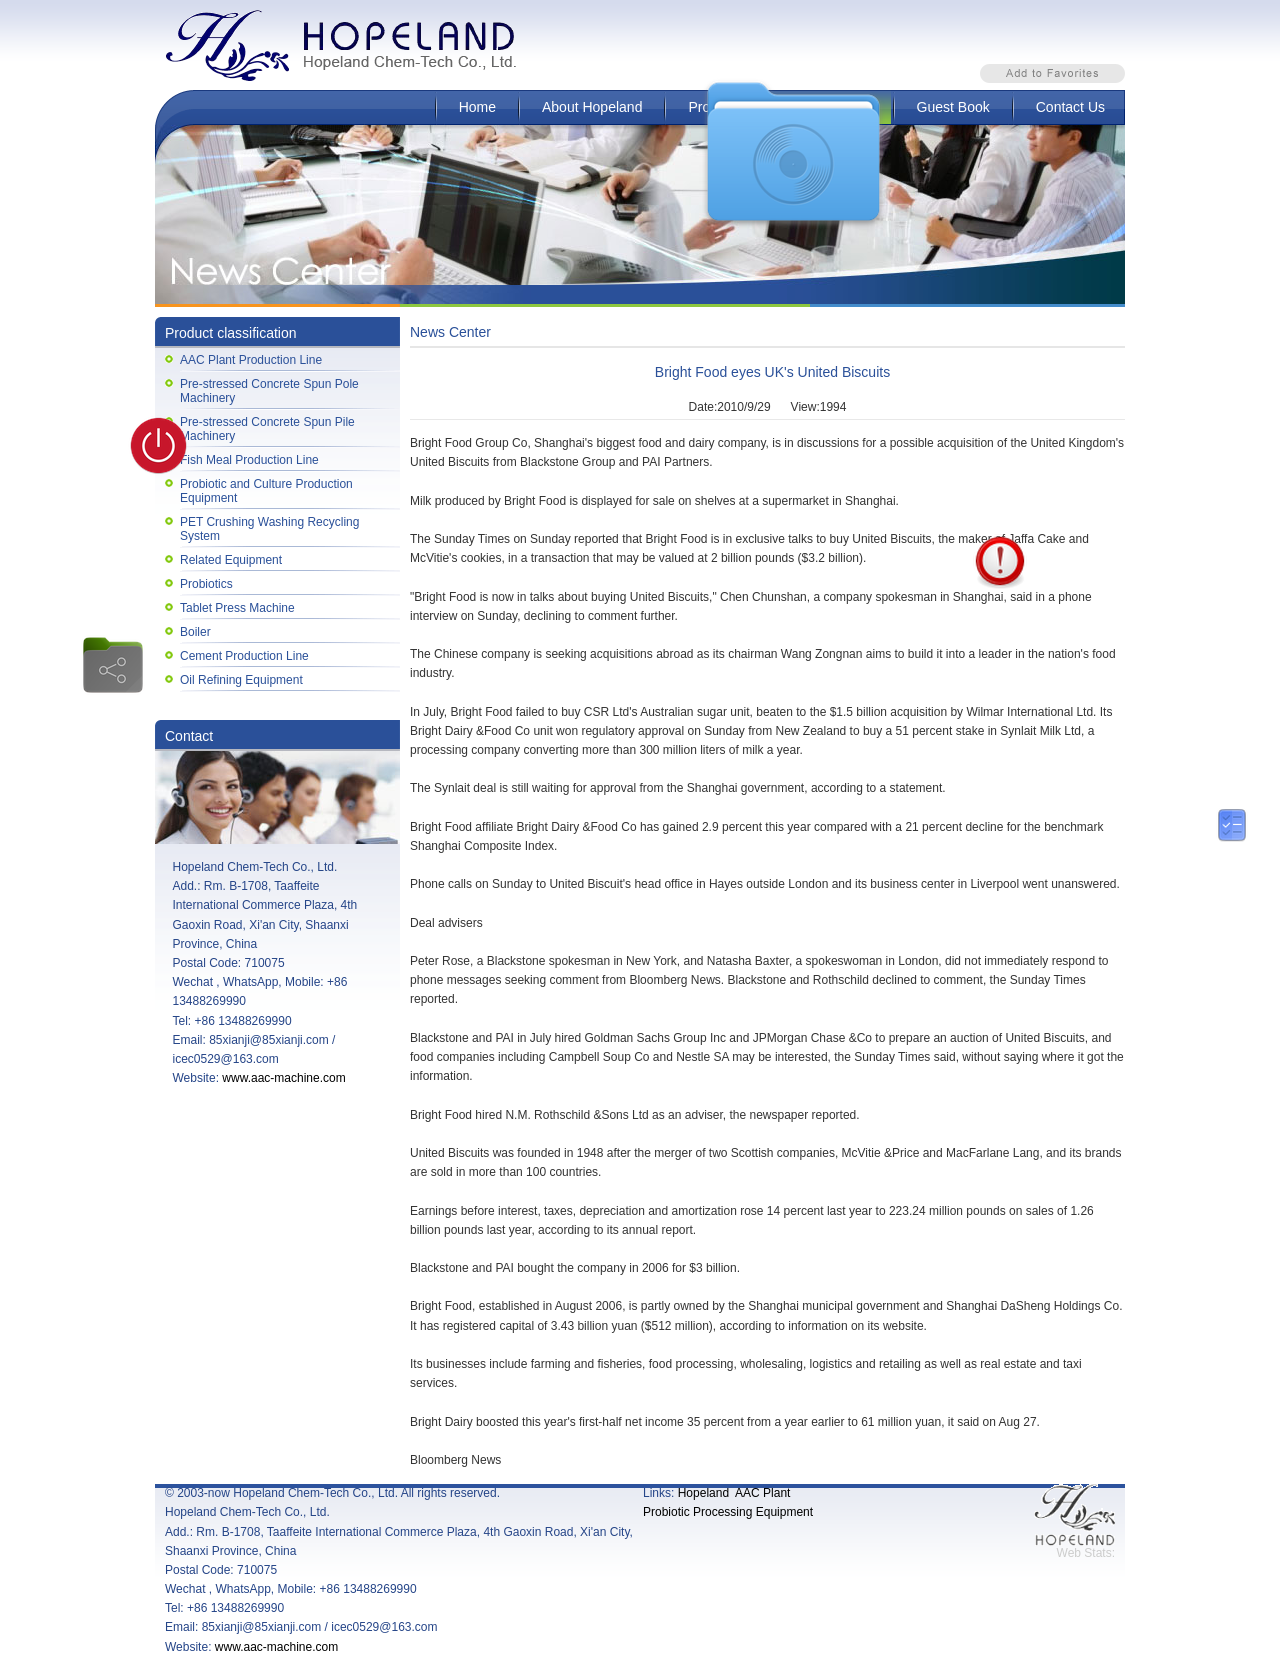  What do you see at coordinates (158, 445) in the screenshot?
I see `shut down or power off the system` at bounding box center [158, 445].